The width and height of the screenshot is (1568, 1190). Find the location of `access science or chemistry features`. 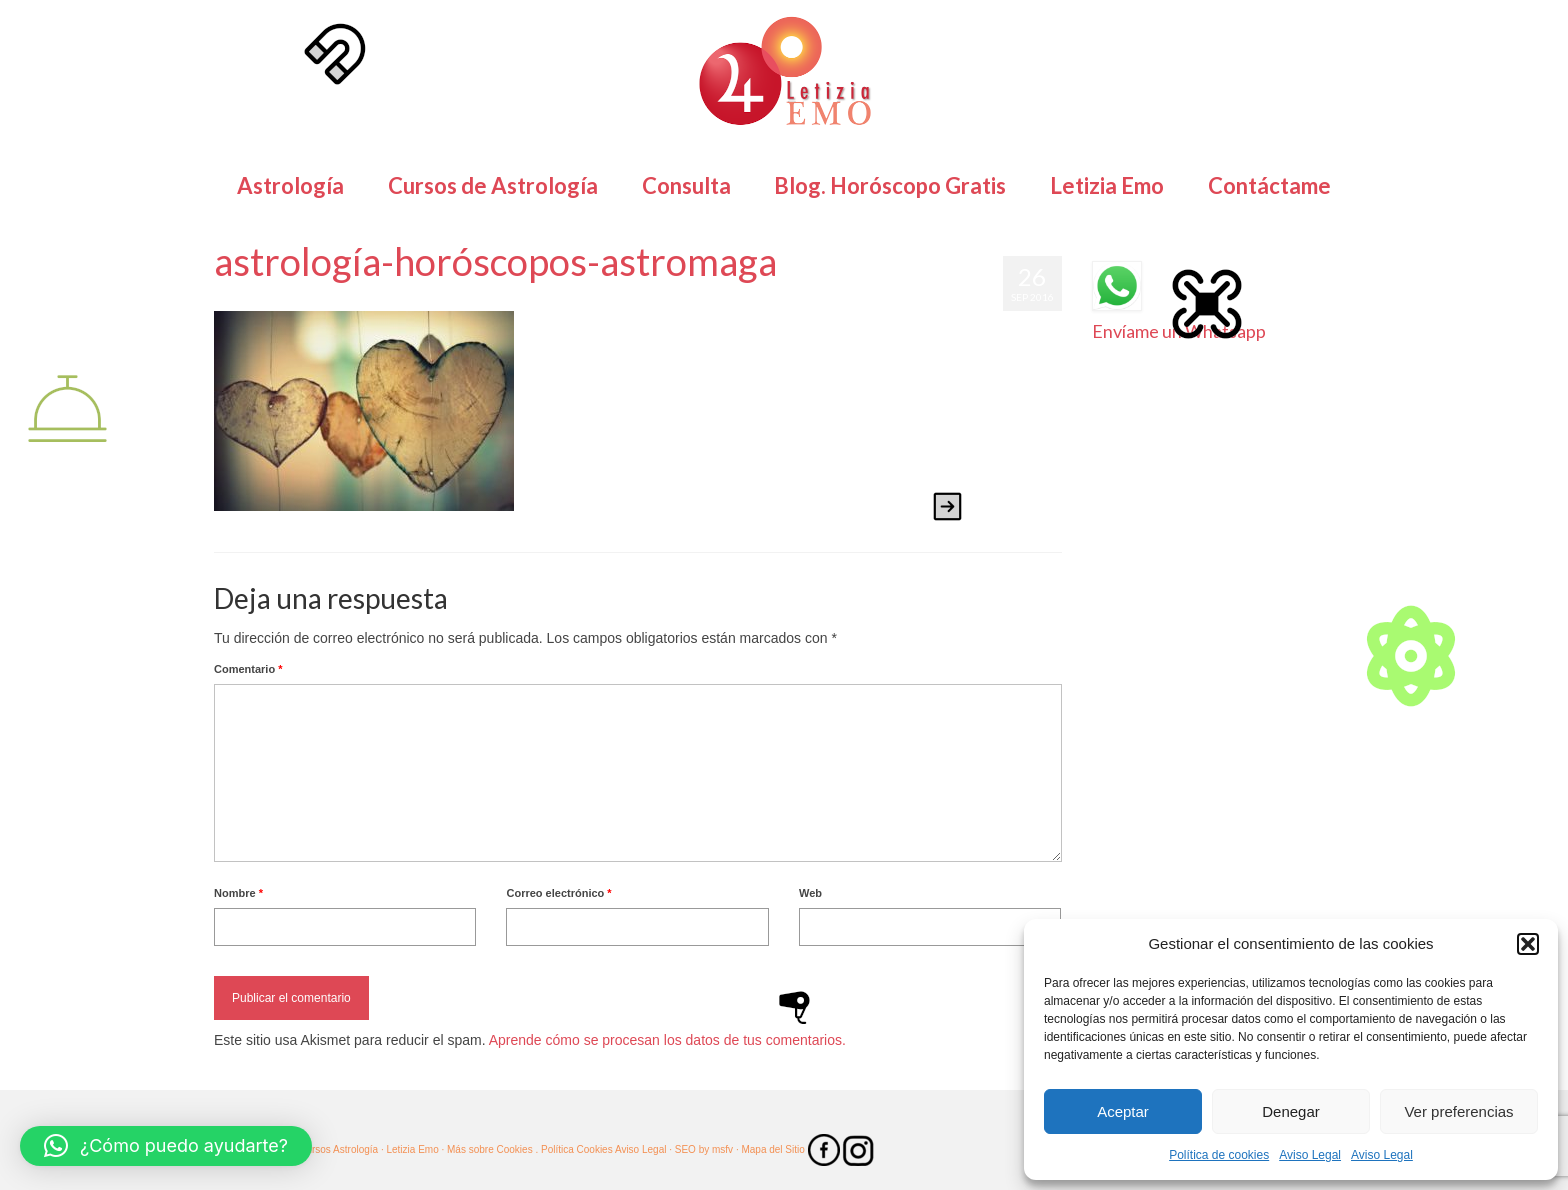

access science or chemistry features is located at coordinates (1411, 656).